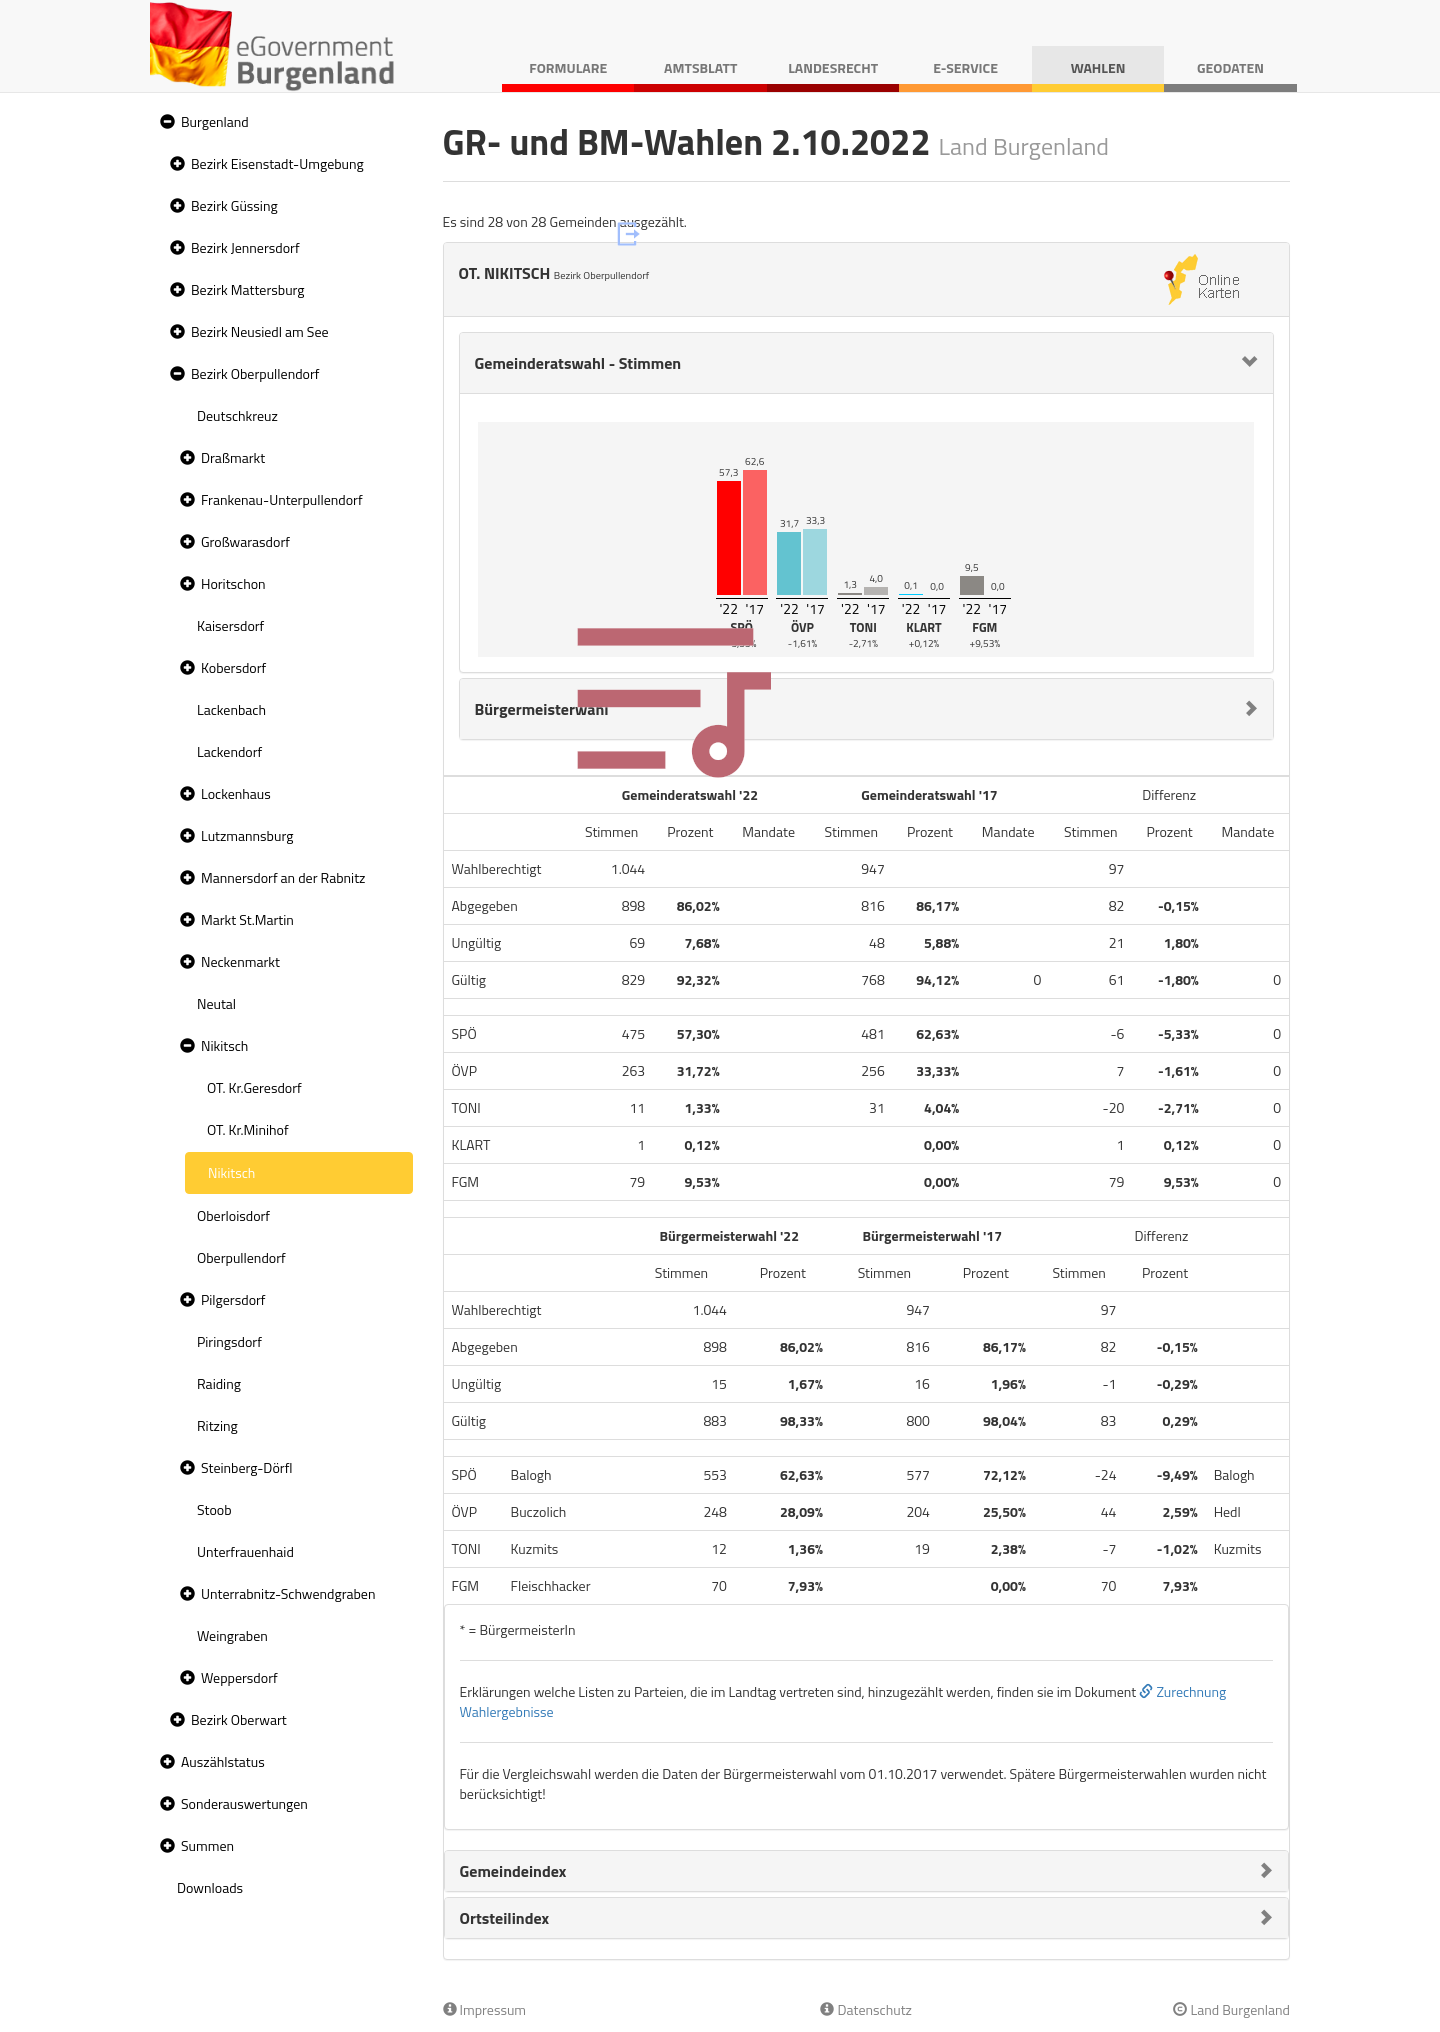 The height and width of the screenshot is (2032, 1440). Describe the element at coordinates (665, 698) in the screenshot. I see `view your playlist` at that location.